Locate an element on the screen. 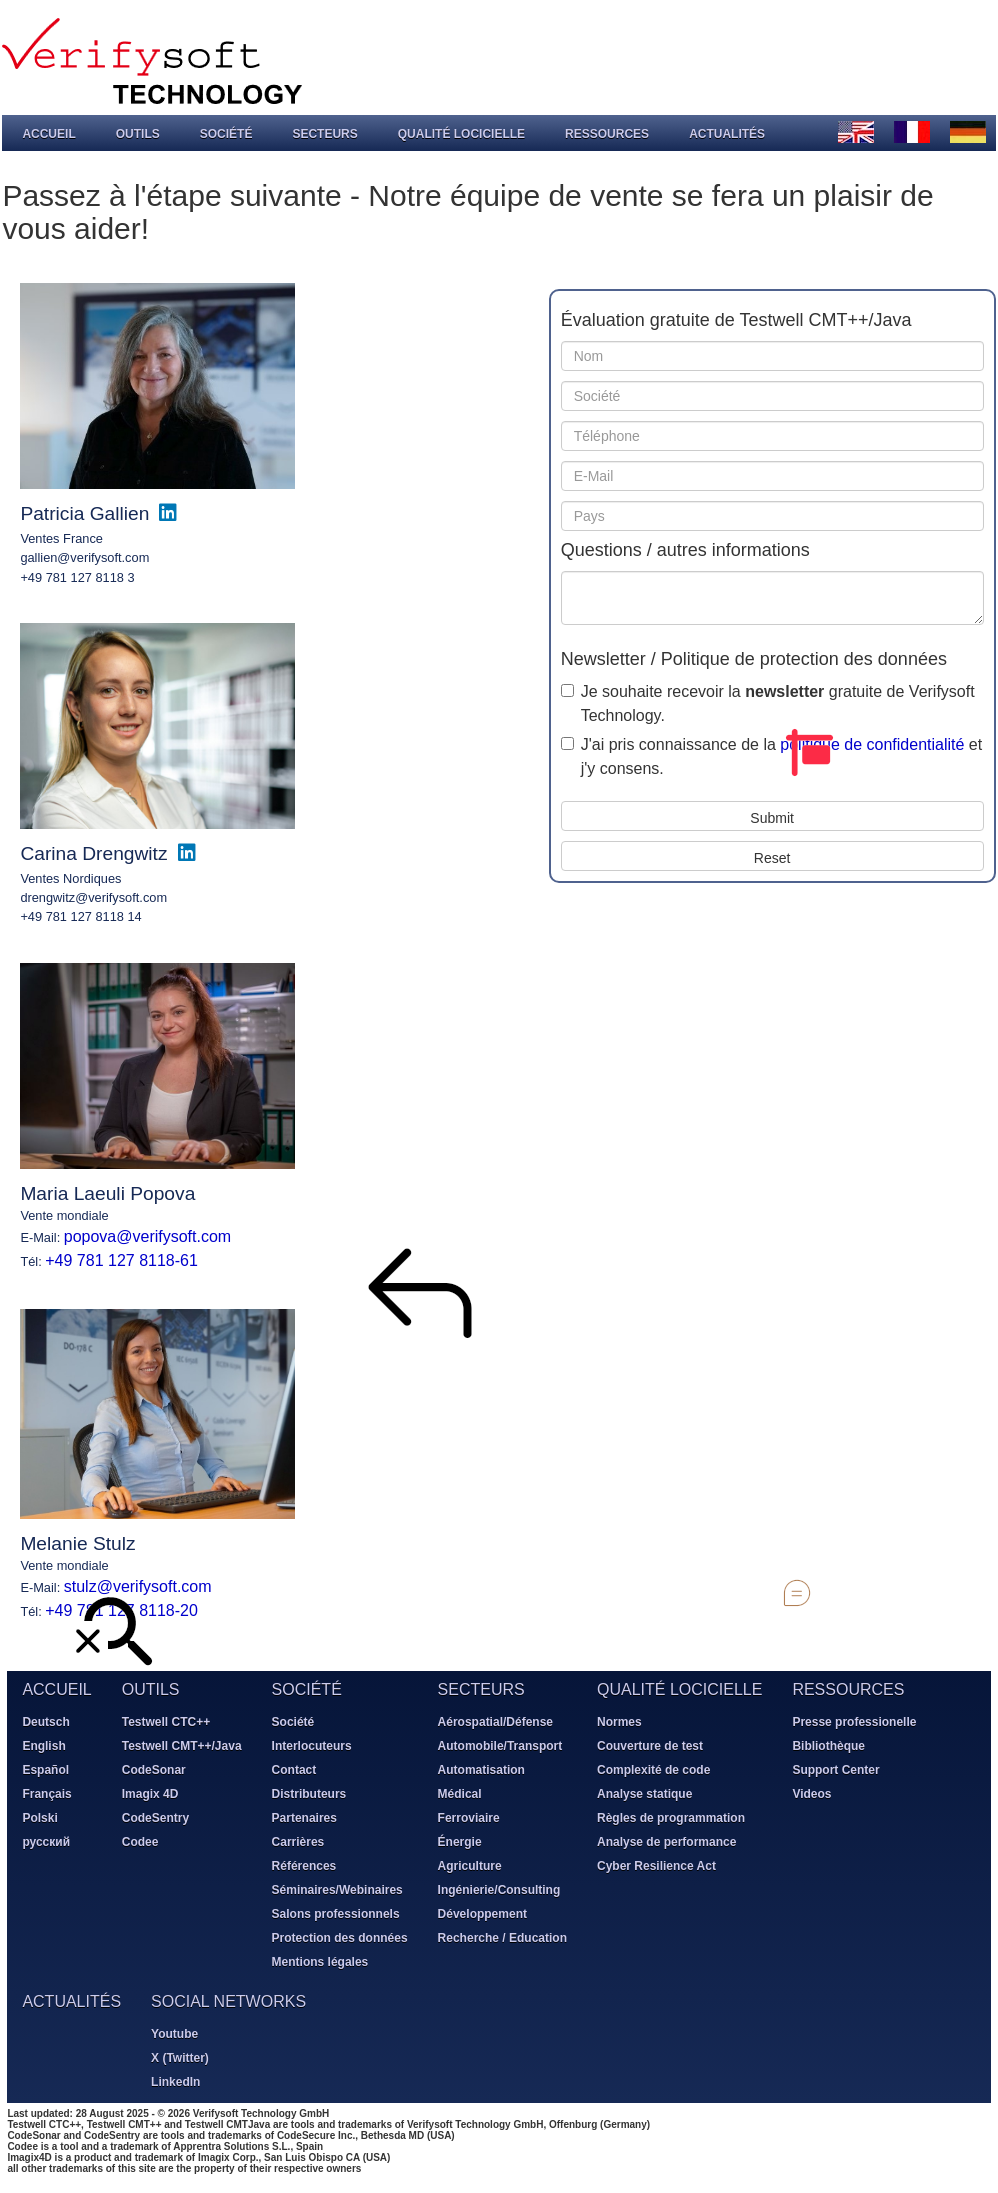 The width and height of the screenshot is (998, 2193). reply to a message or comment is located at coordinates (418, 1294).